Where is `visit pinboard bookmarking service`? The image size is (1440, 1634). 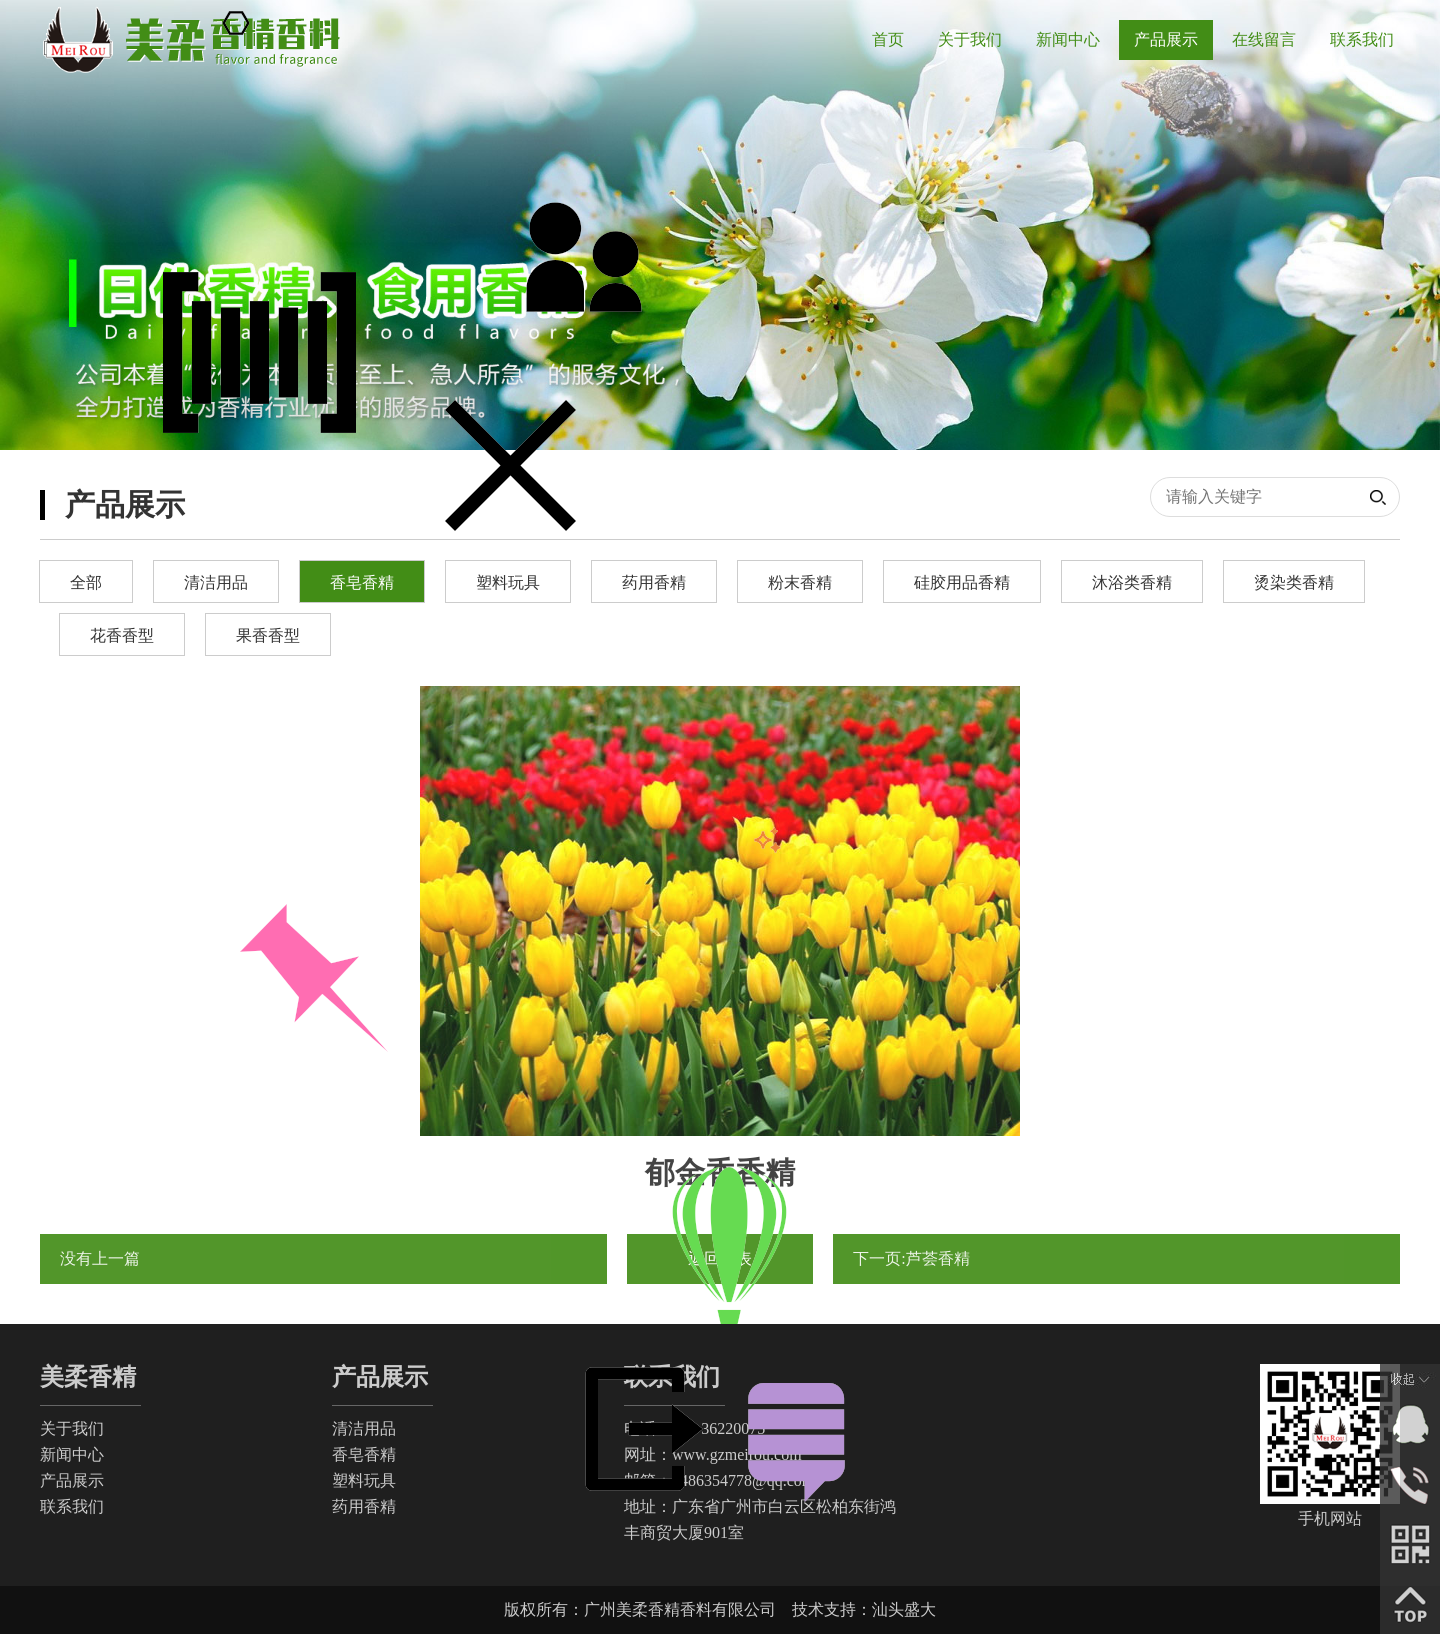
visit pinboard bookmarking service is located at coordinates (314, 978).